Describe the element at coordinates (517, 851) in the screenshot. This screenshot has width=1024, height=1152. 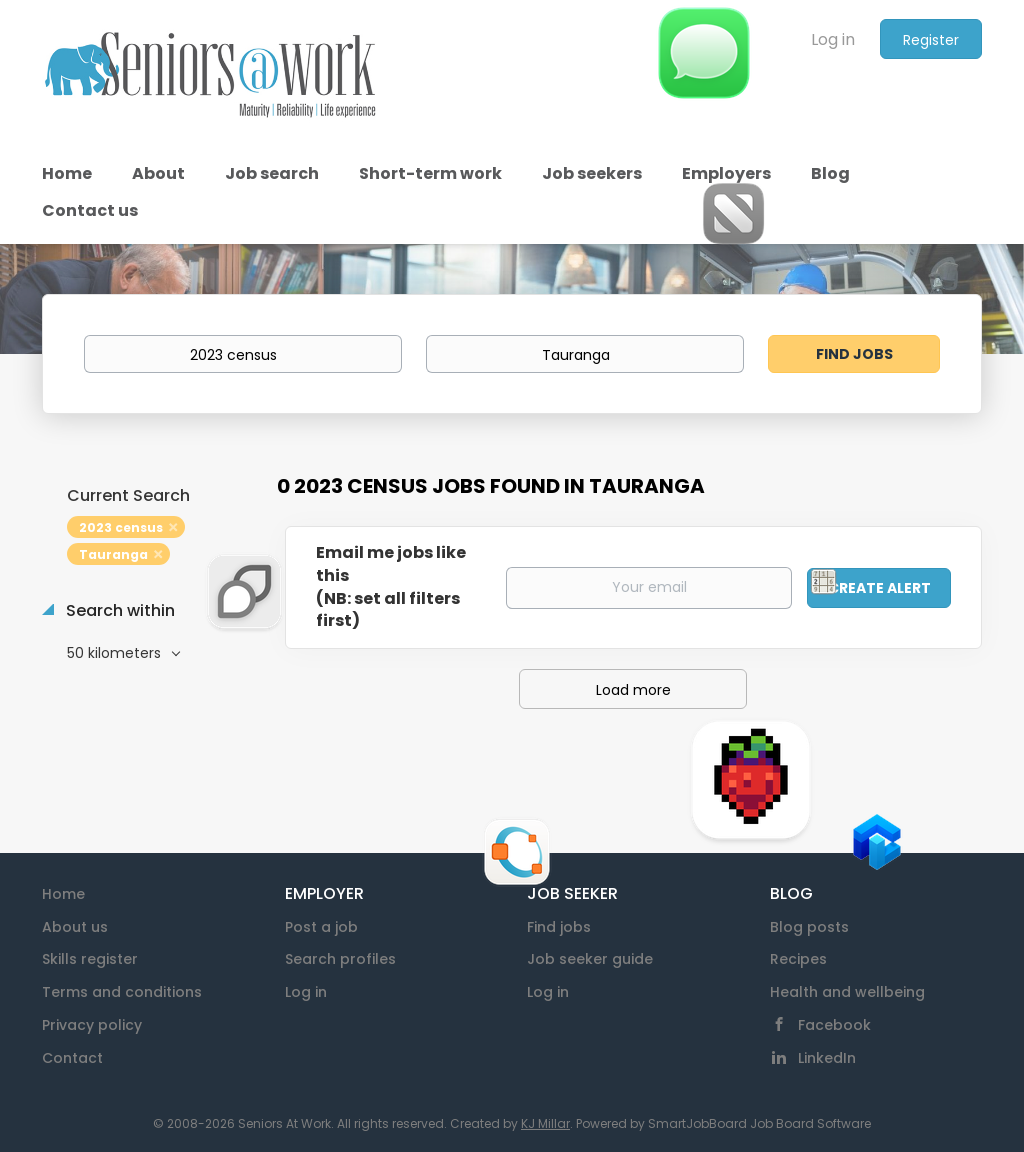
I see `open GNU Octave numerical computing application` at that location.